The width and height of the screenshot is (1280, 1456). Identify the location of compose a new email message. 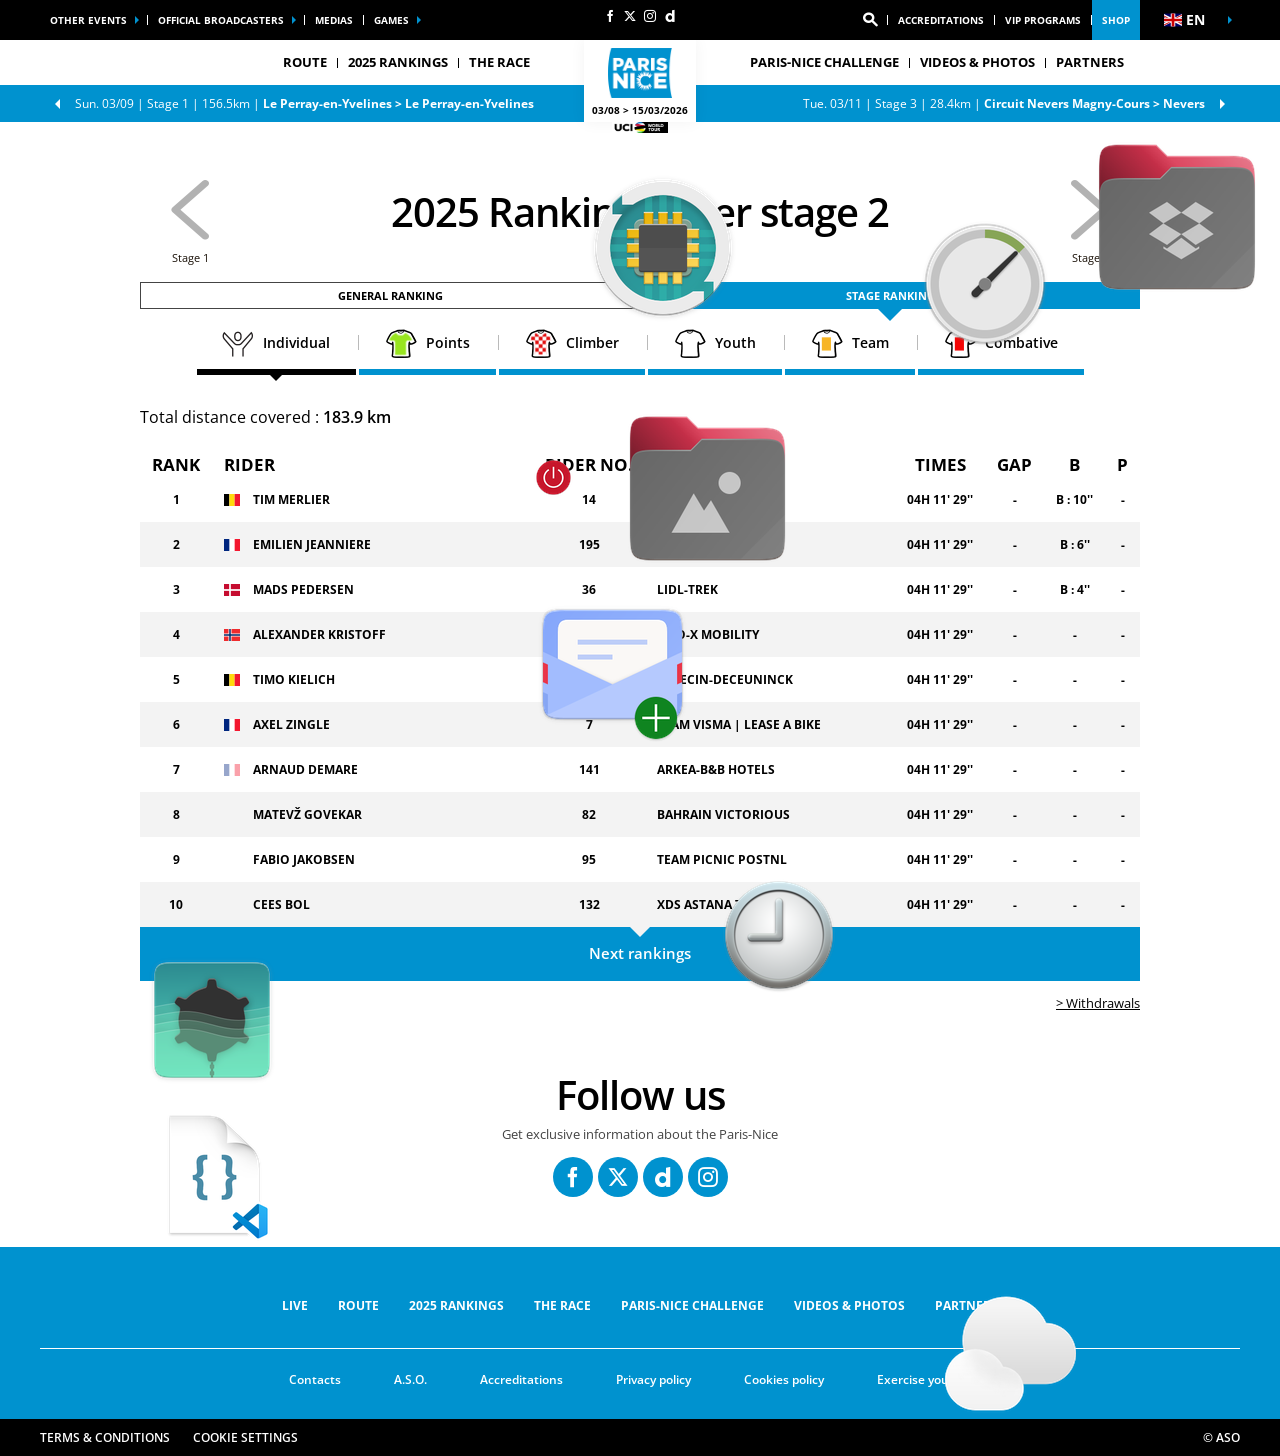
(612, 664).